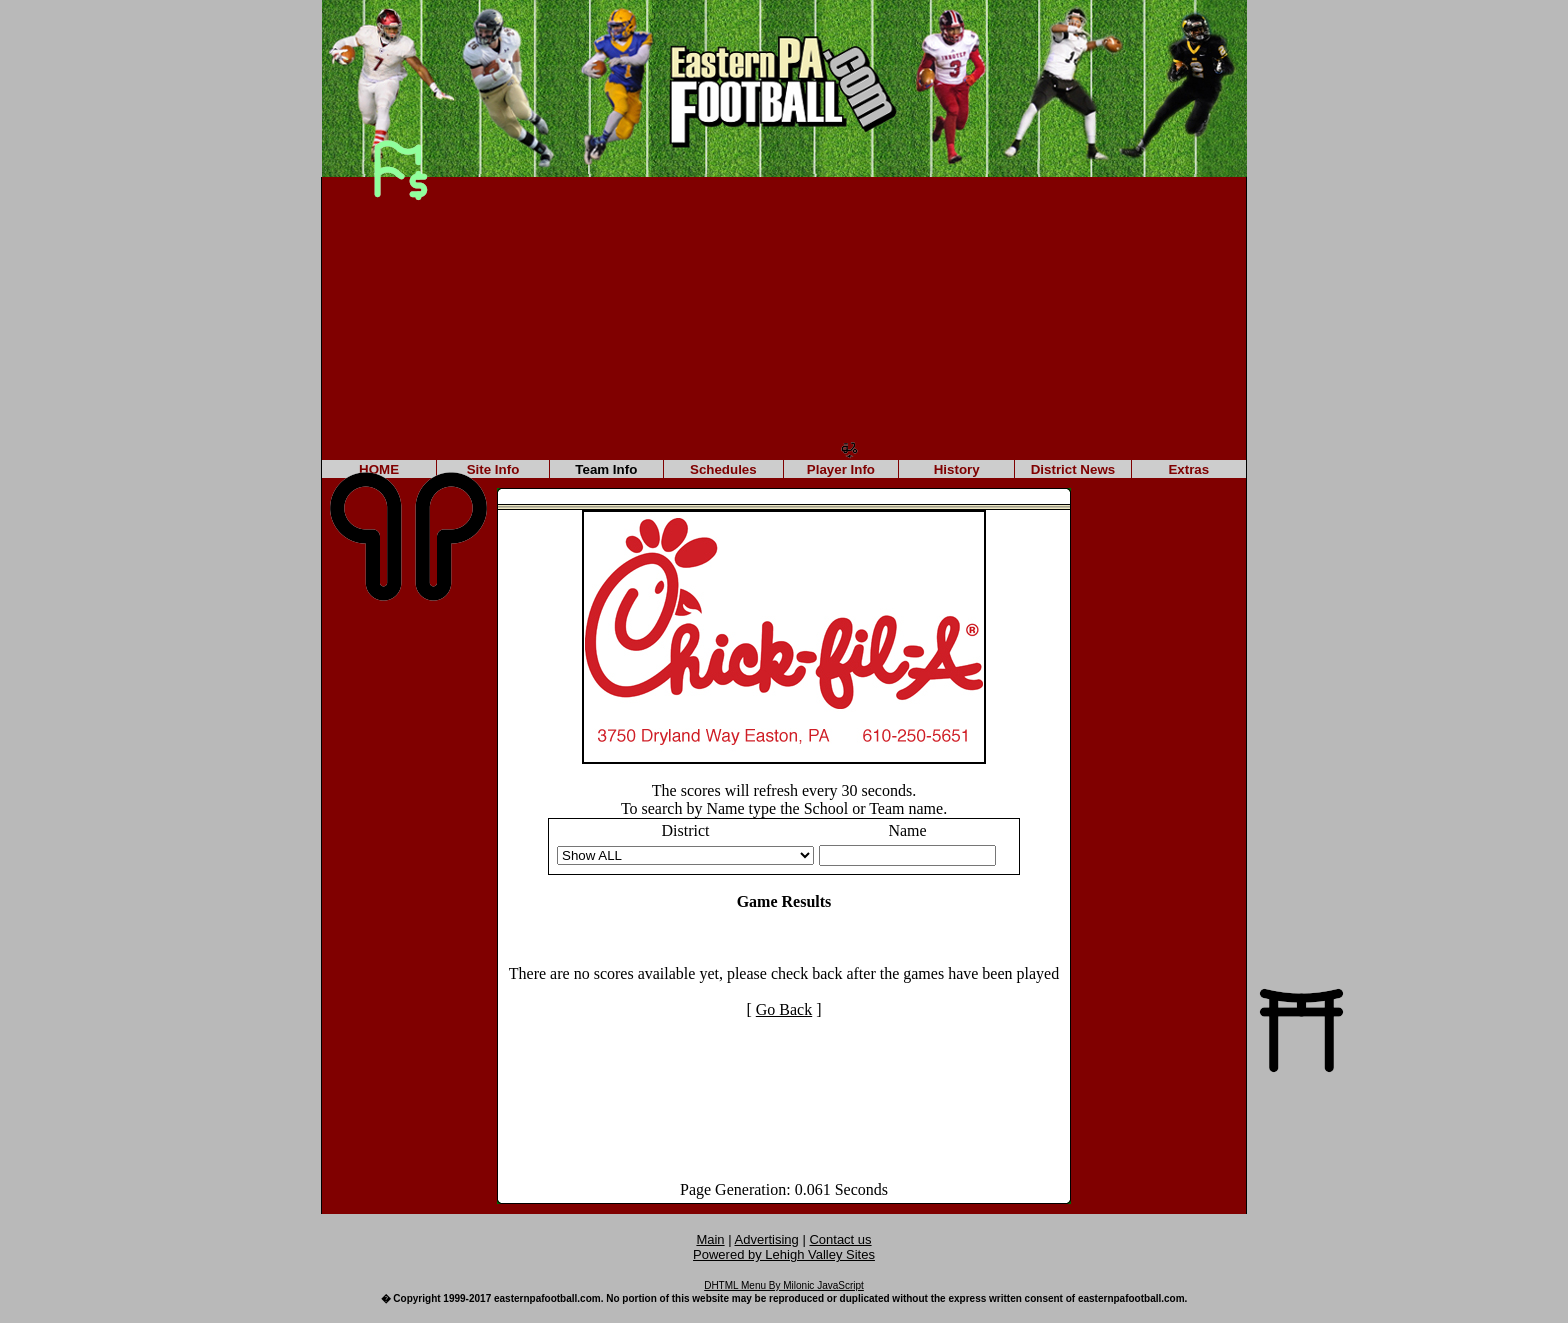 The image size is (1568, 1323). I want to click on select electric moped as transportation mode, so click(849, 449).